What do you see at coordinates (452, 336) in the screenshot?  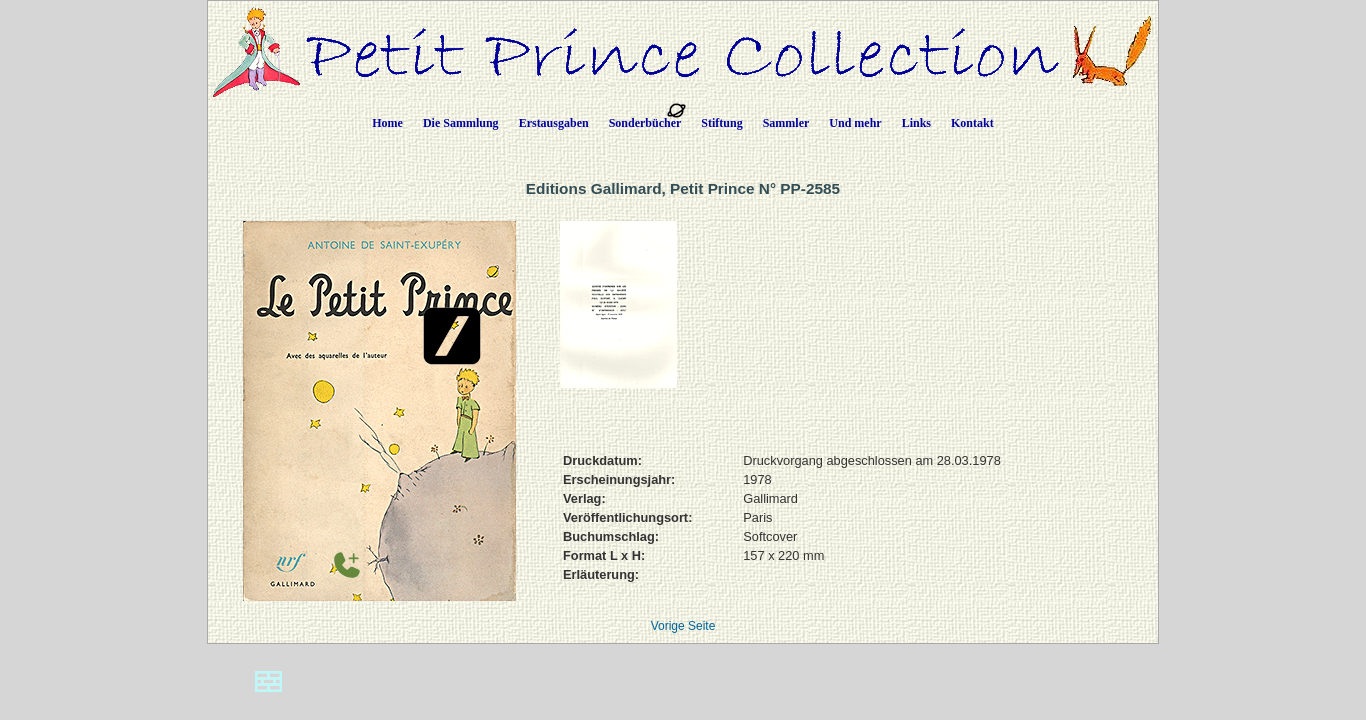 I see `access slash commands` at bounding box center [452, 336].